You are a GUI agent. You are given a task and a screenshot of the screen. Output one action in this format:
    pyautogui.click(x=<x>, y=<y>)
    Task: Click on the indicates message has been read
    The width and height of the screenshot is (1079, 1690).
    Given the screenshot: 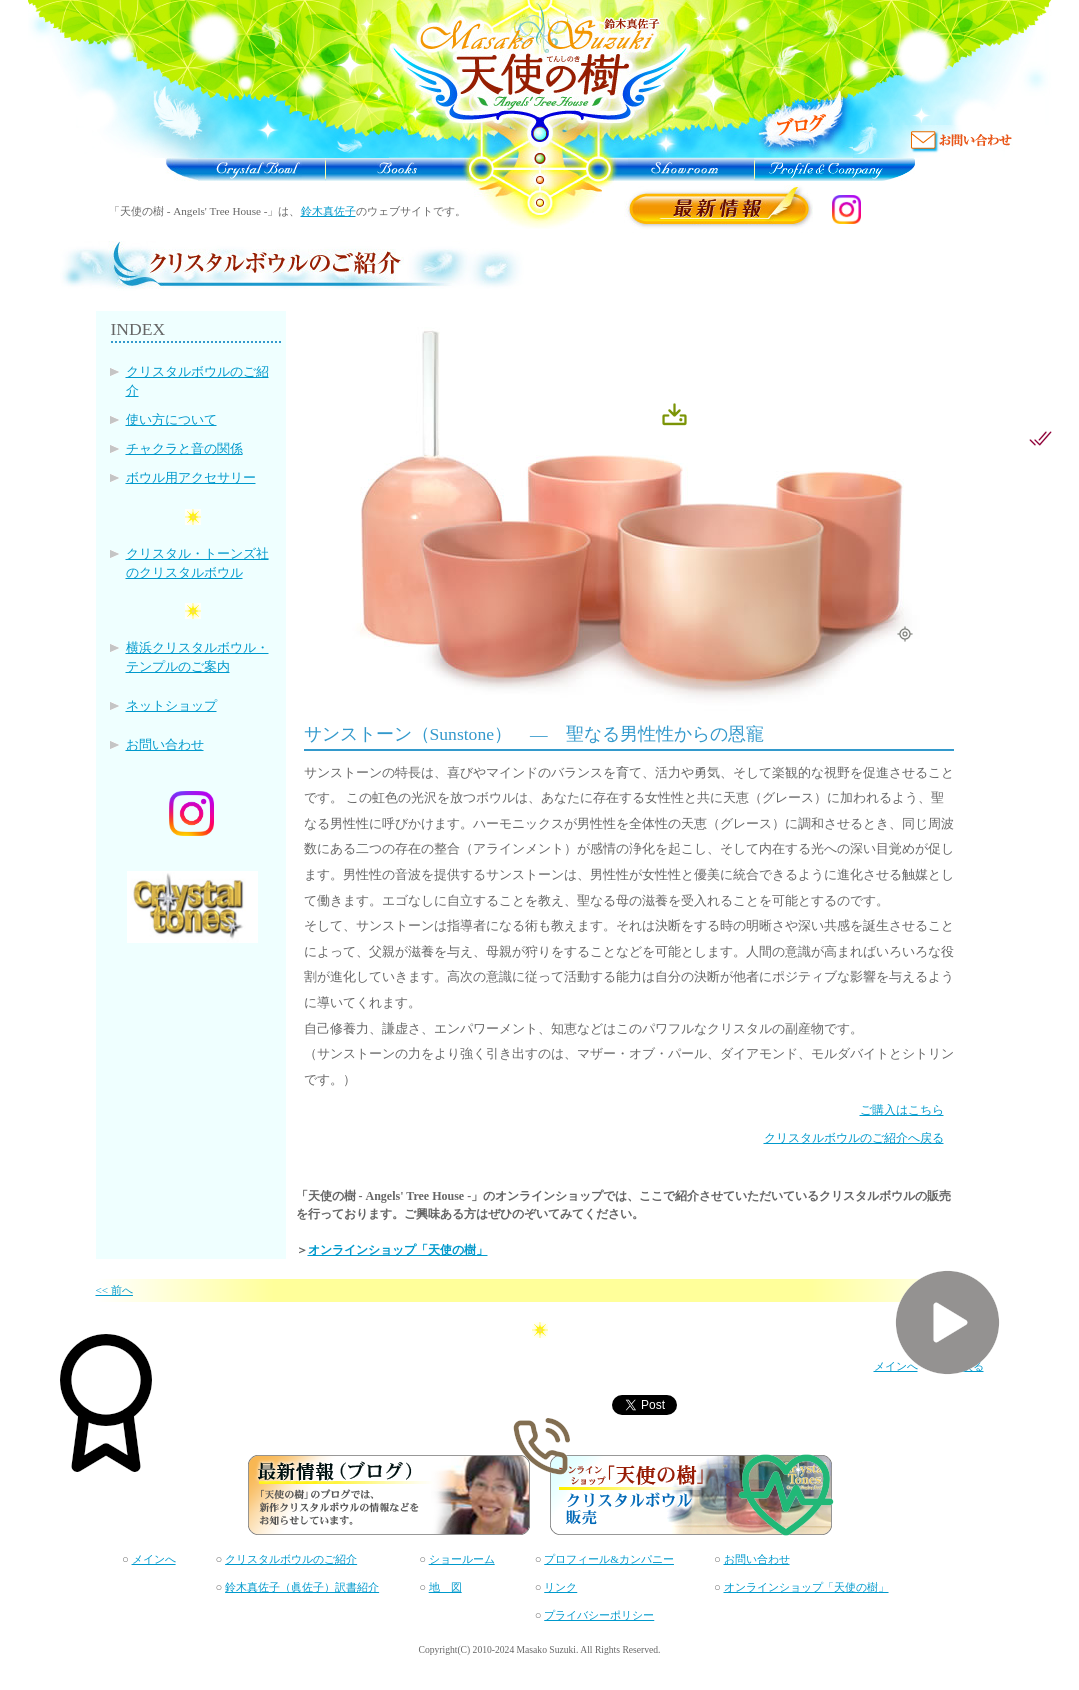 What is the action you would take?
    pyautogui.click(x=1040, y=438)
    